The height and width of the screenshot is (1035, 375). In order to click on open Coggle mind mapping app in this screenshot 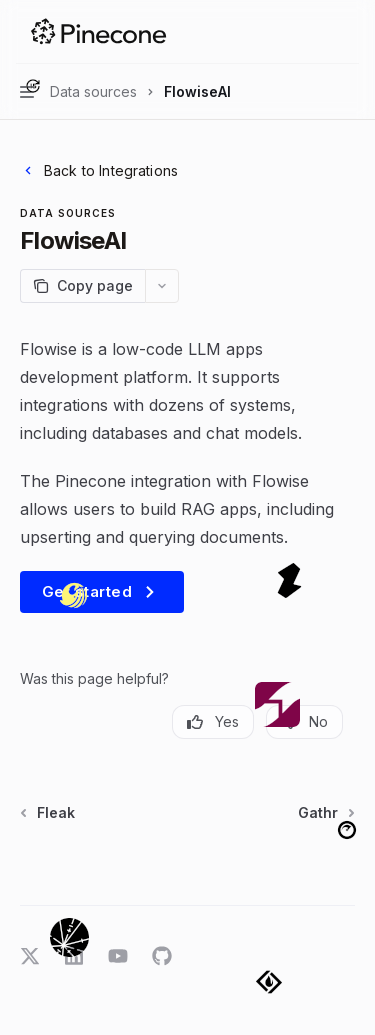, I will do `click(277, 704)`.